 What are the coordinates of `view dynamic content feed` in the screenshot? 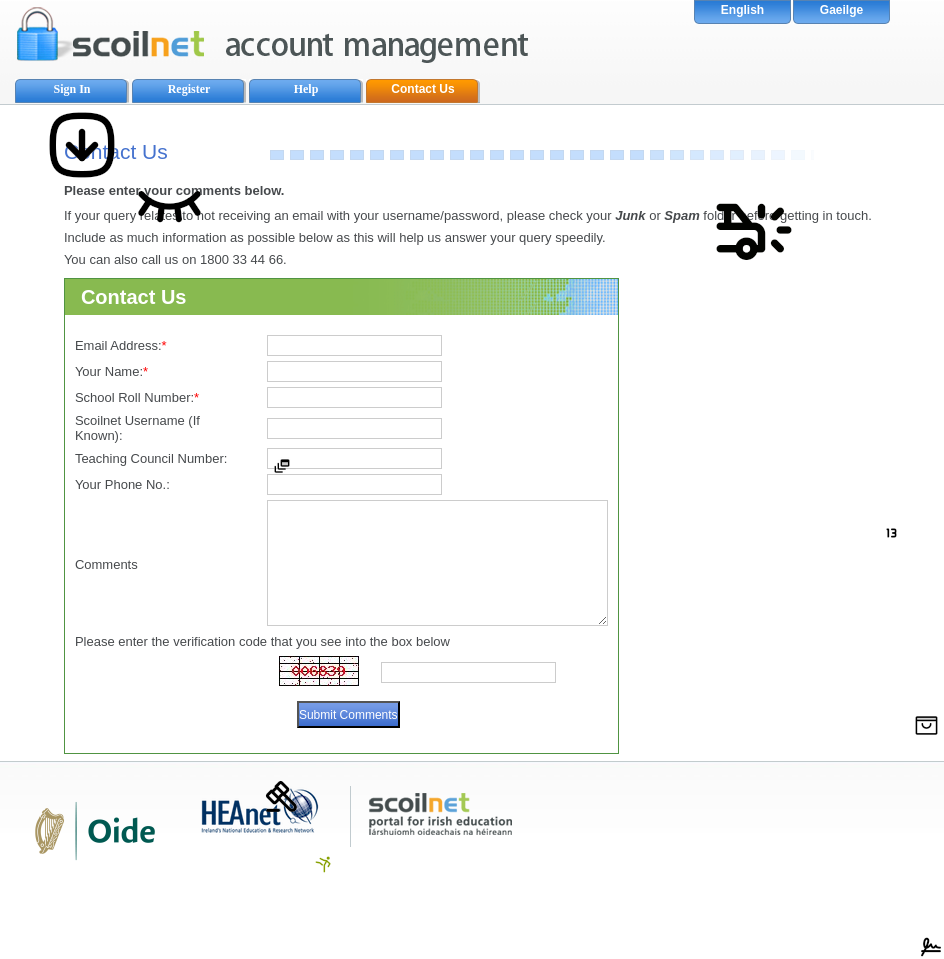 It's located at (282, 466).